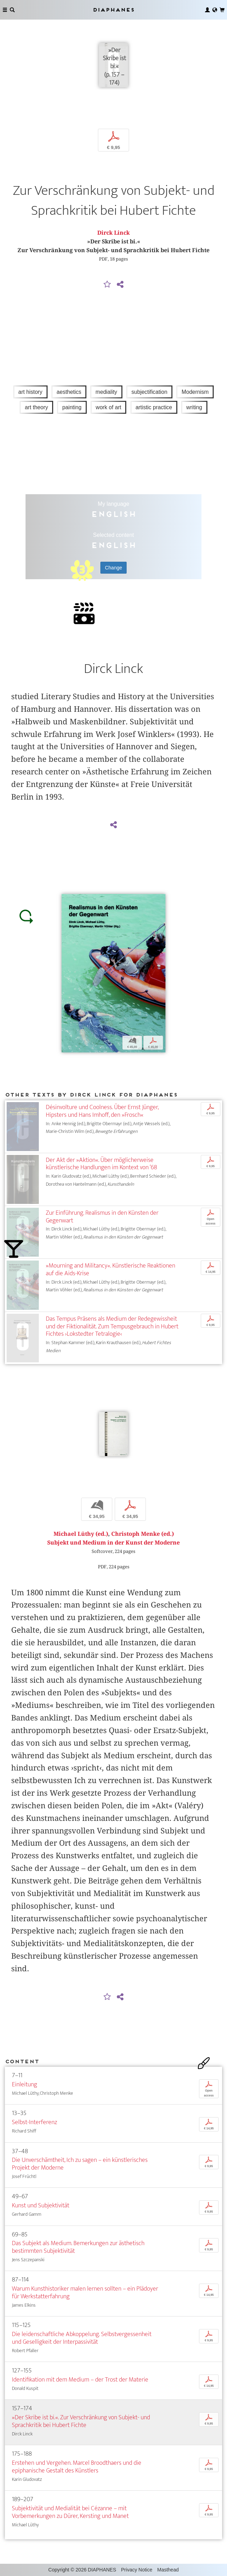 Image resolution: width=227 pixels, height=2576 pixels. Describe the element at coordinates (84, 613) in the screenshot. I see `access agricultural subsidies or farm payments` at that location.